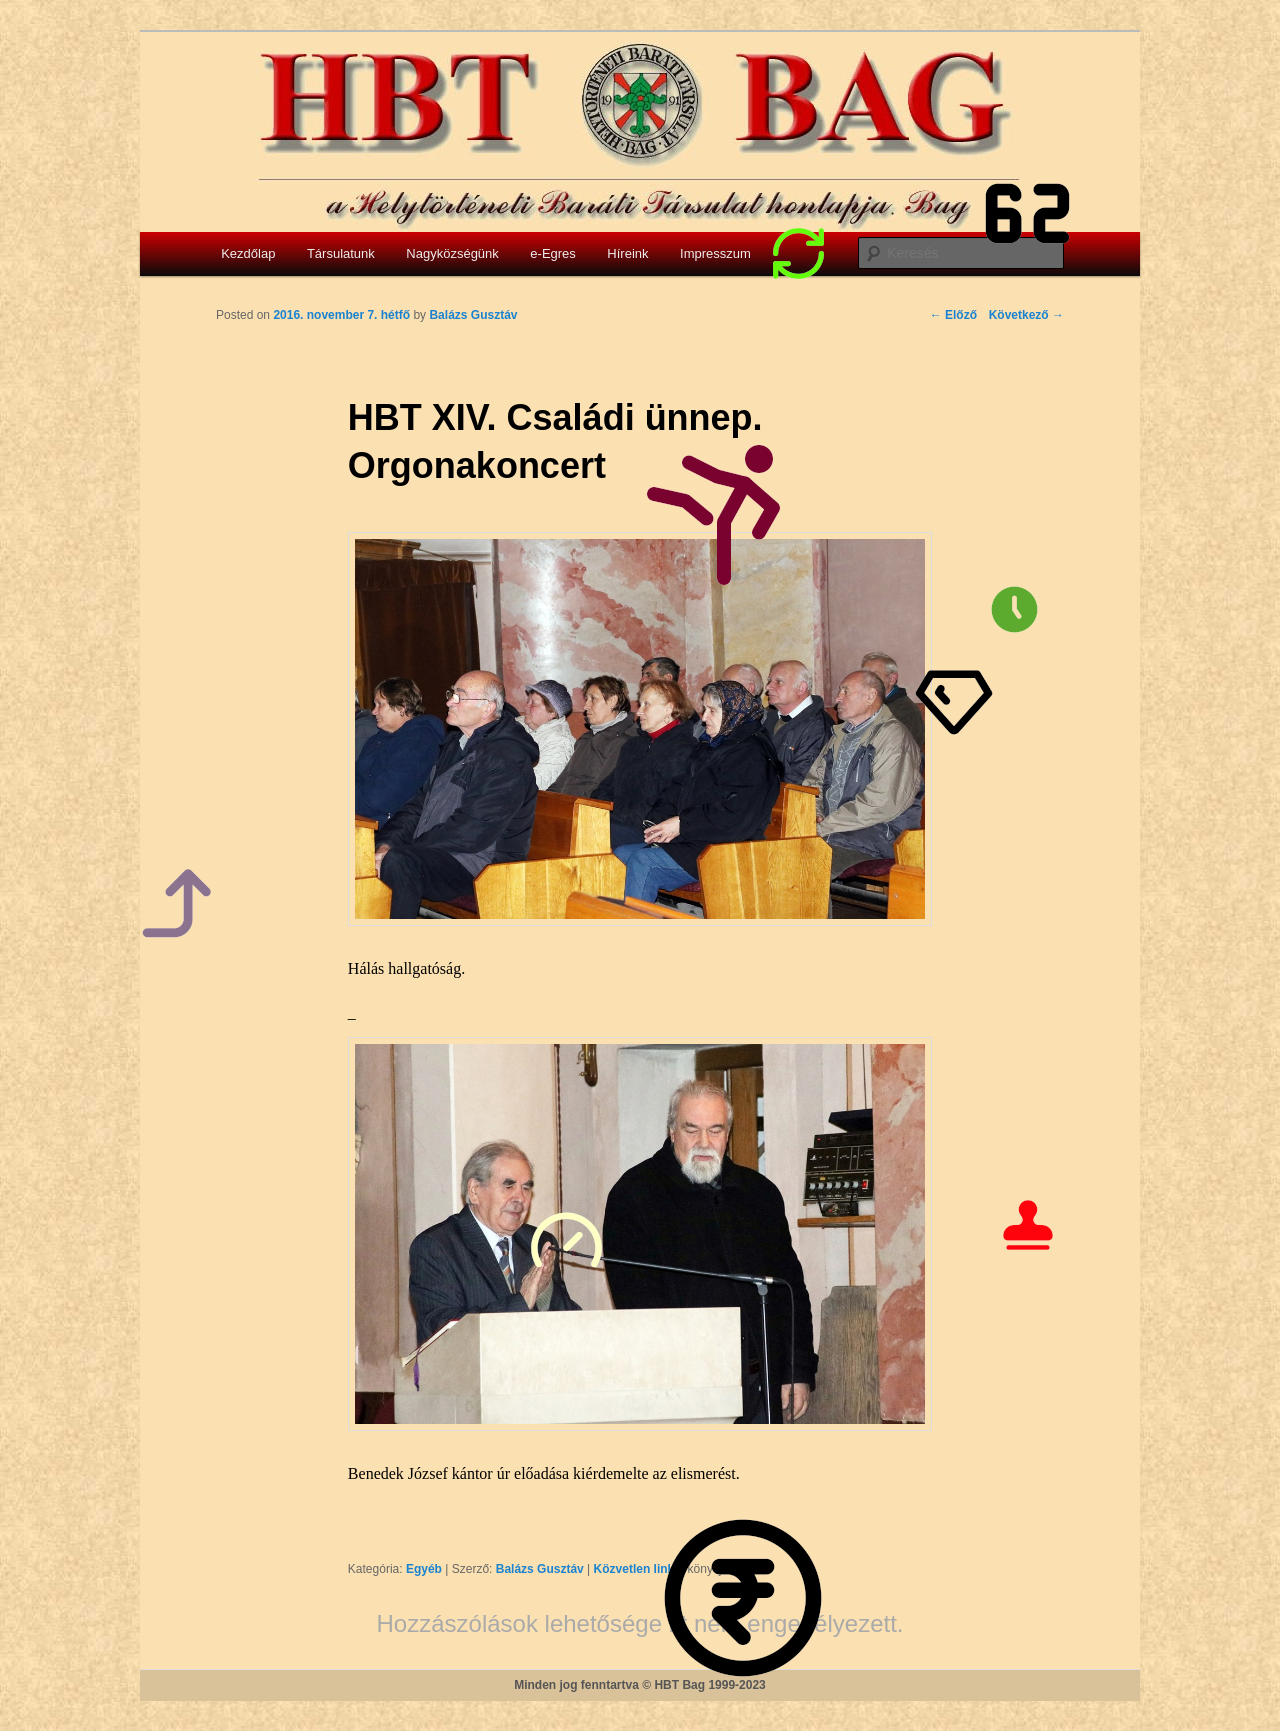  What do you see at coordinates (566, 1241) in the screenshot?
I see `view performance metrics or speed` at bounding box center [566, 1241].